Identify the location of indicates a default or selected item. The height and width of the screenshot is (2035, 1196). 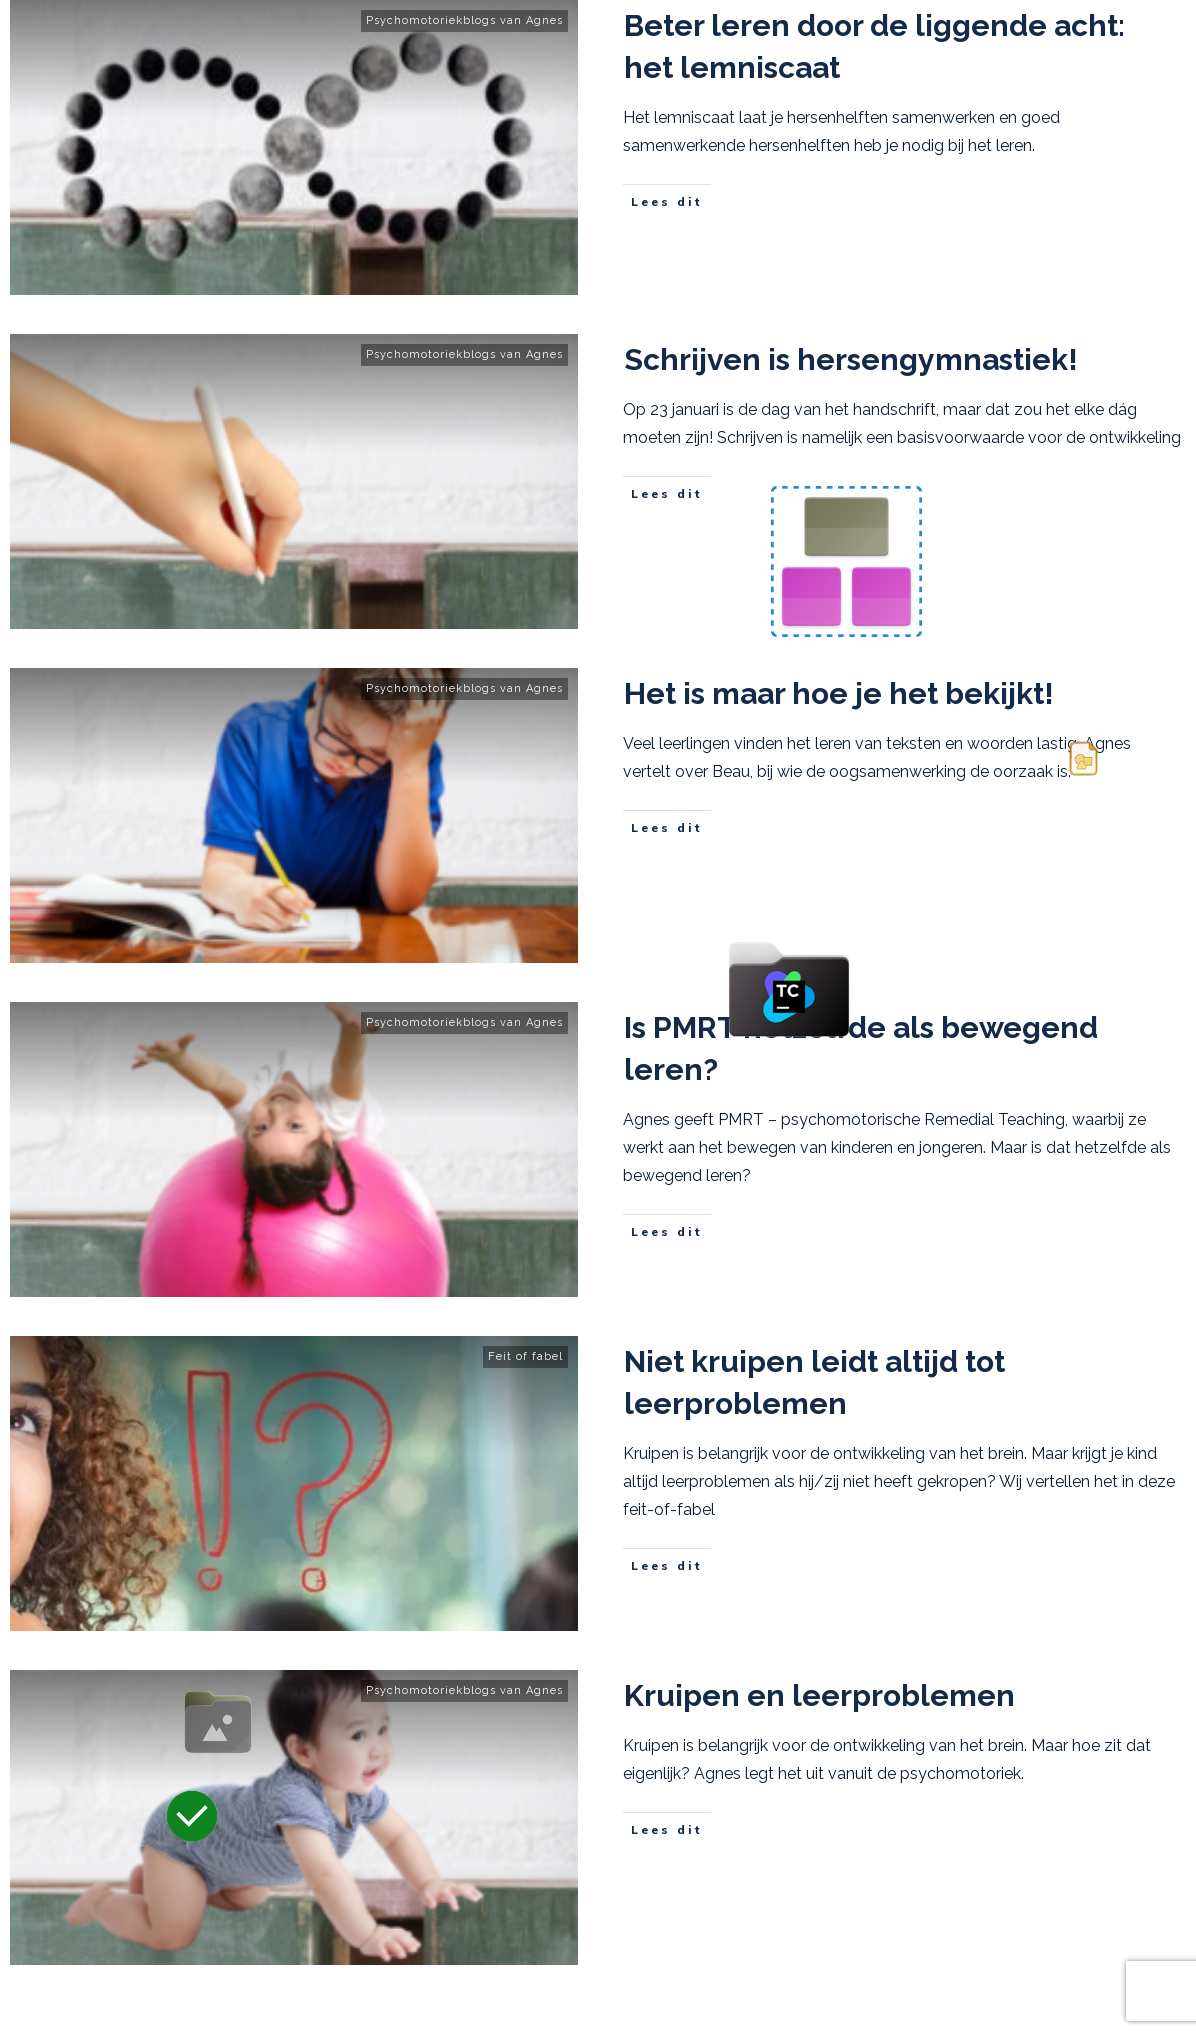
(192, 1816).